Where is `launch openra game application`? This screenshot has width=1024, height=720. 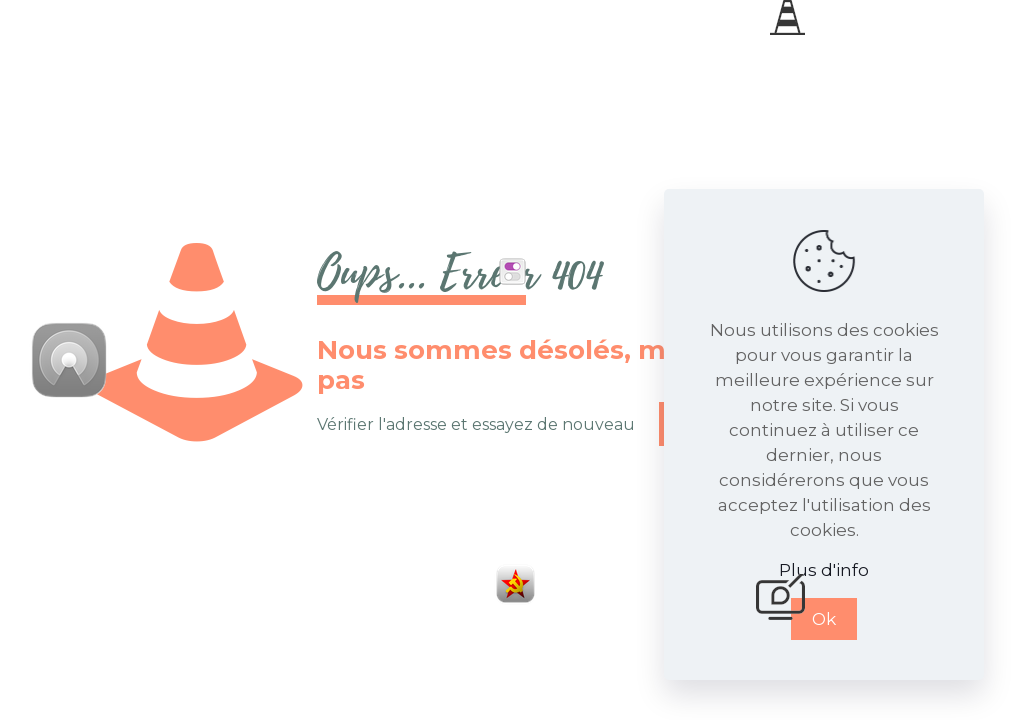
launch openra game application is located at coordinates (515, 583).